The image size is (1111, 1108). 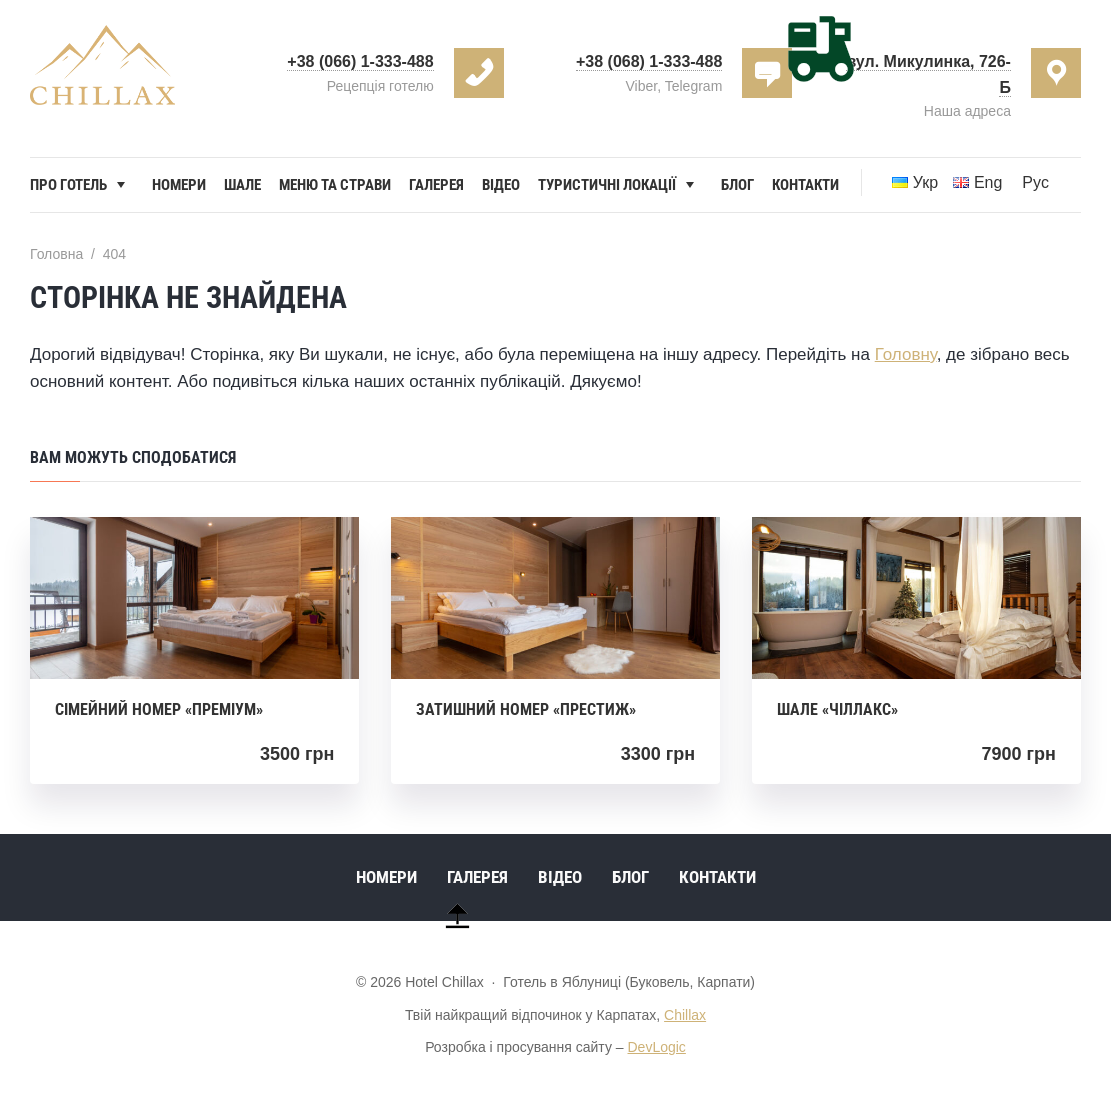 I want to click on upload a file or document, so click(x=457, y=916).